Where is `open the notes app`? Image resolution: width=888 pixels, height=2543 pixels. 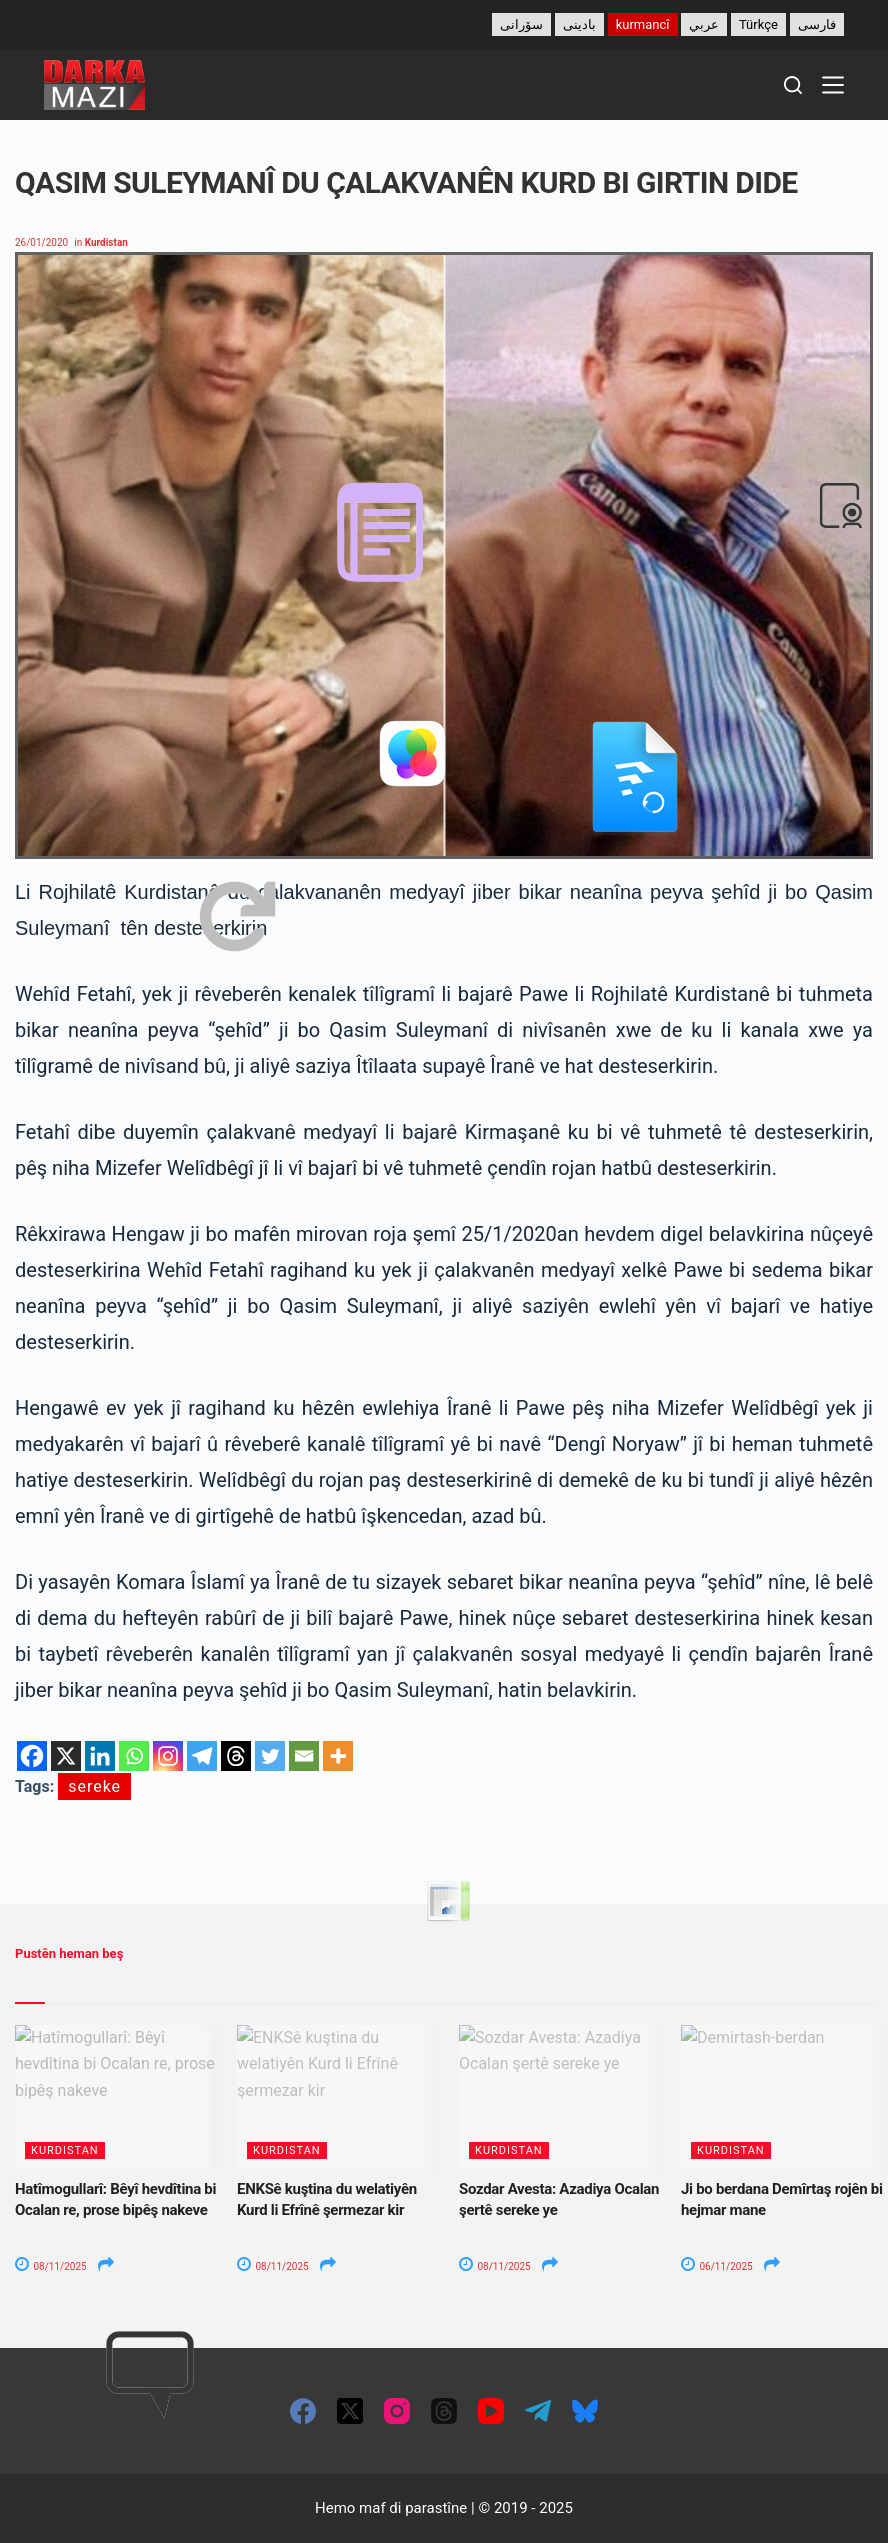
open the notes app is located at coordinates (383, 535).